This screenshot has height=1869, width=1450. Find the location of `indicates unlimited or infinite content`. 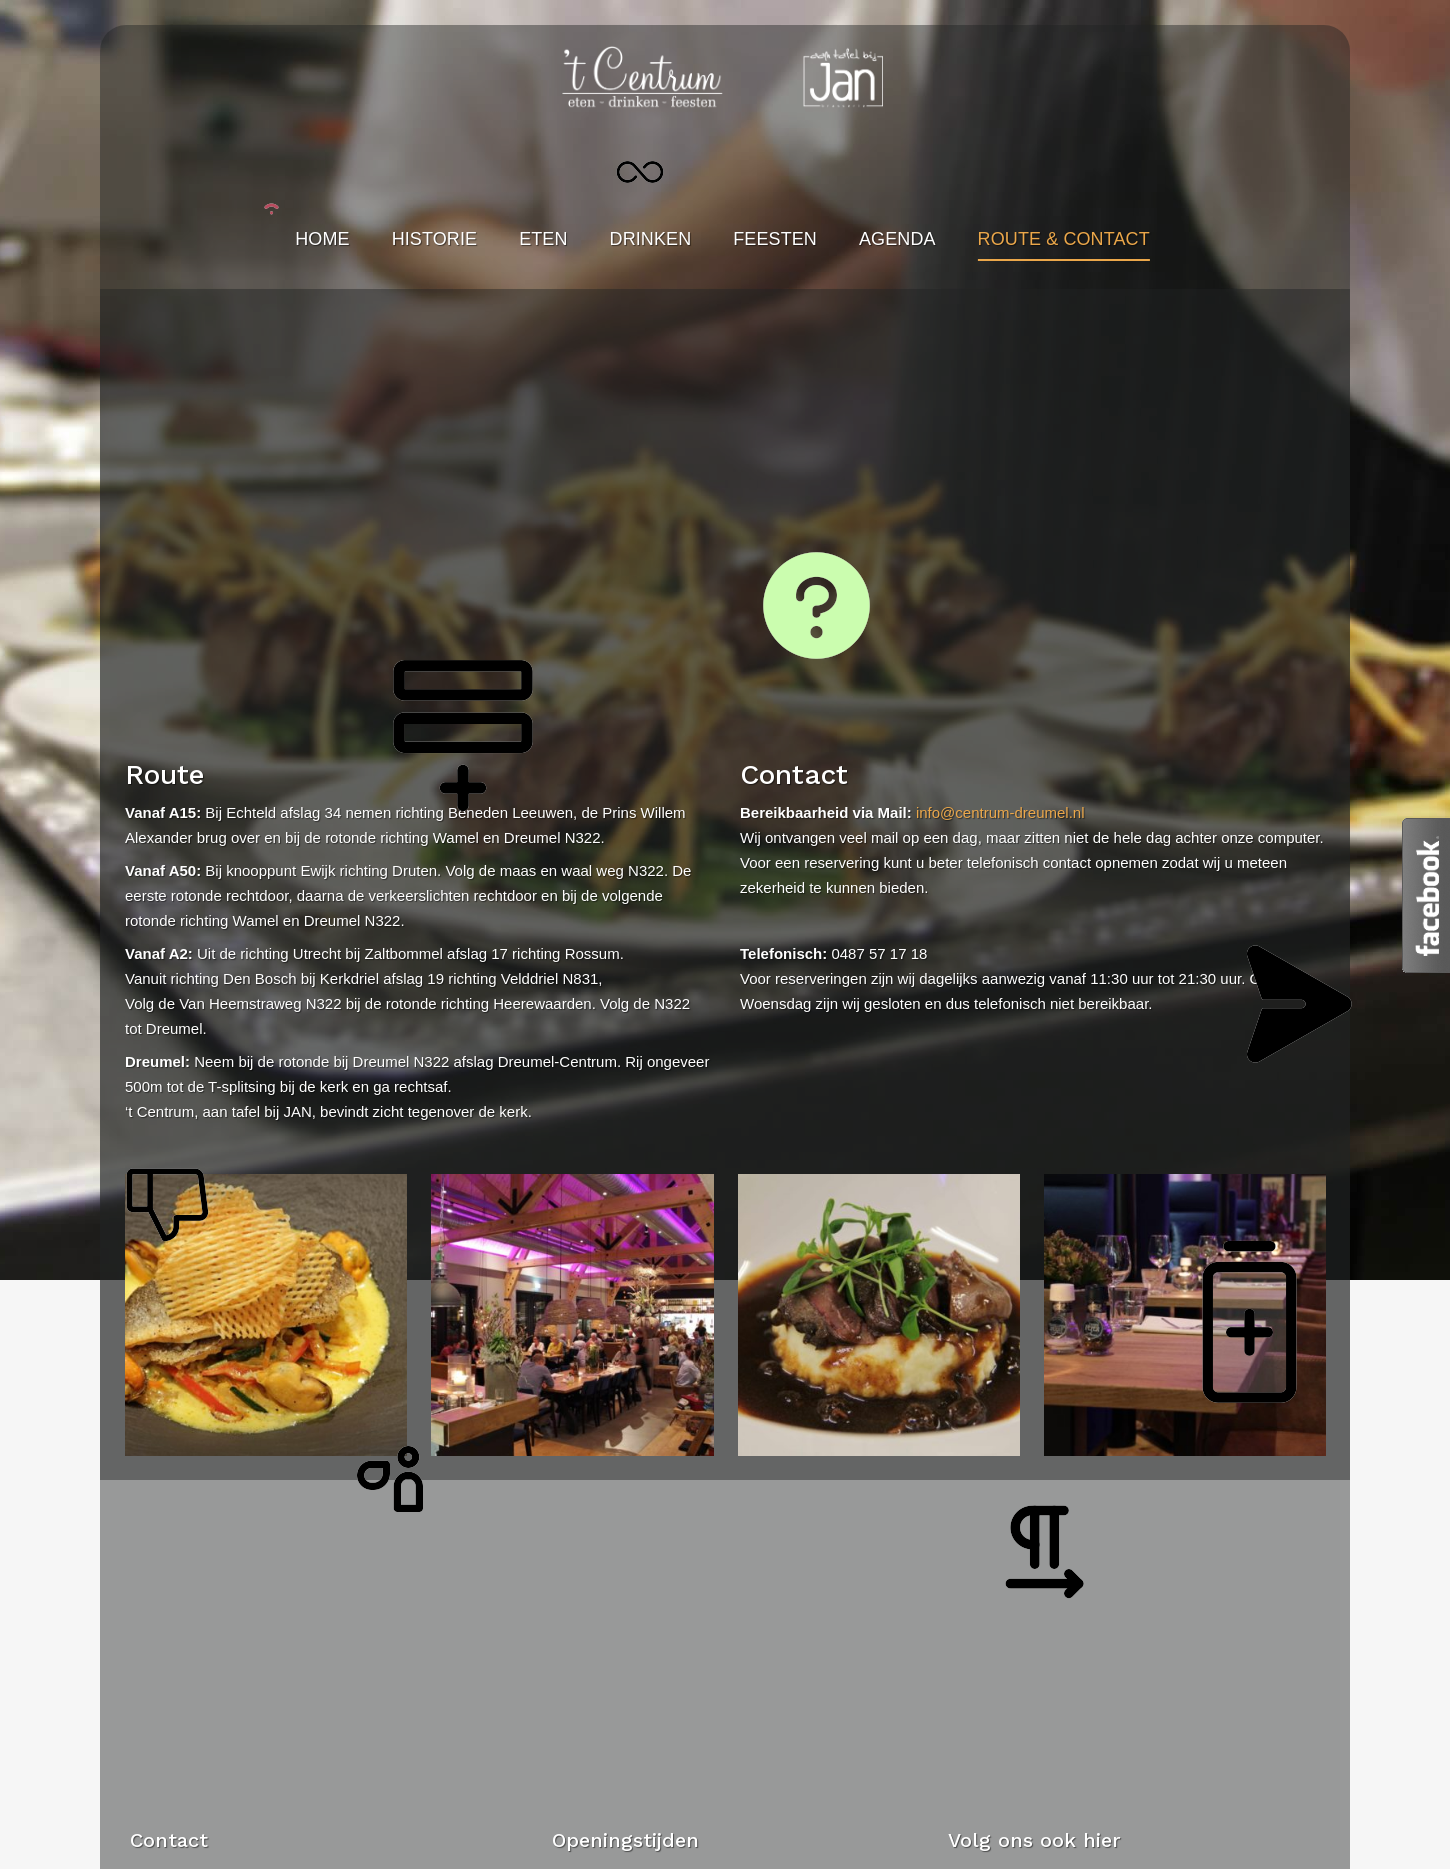

indicates unlimited or infinite content is located at coordinates (640, 172).